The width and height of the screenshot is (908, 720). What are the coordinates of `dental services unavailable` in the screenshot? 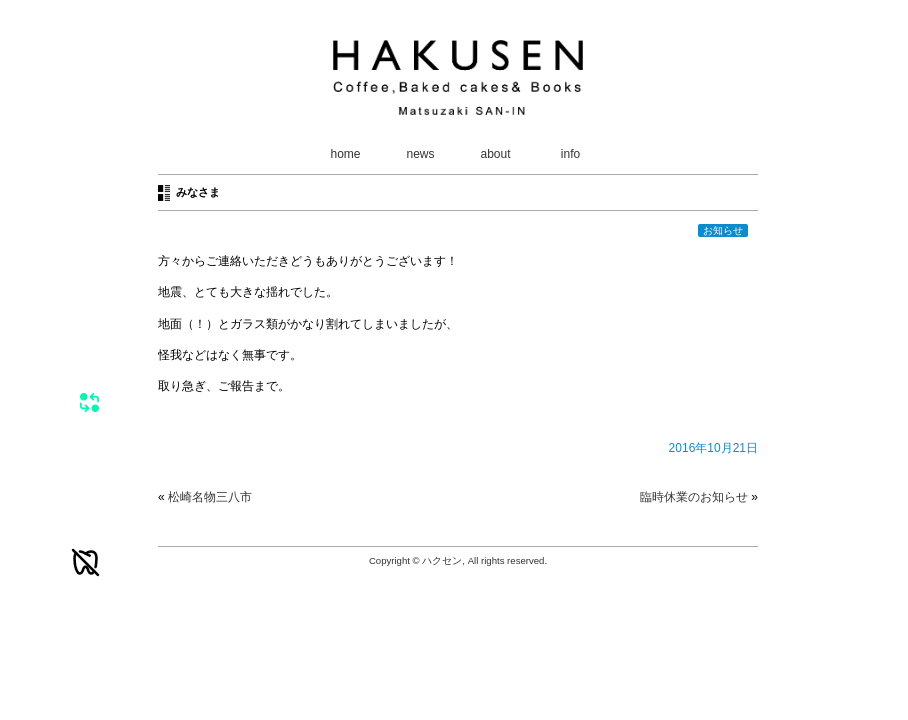 It's located at (85, 562).